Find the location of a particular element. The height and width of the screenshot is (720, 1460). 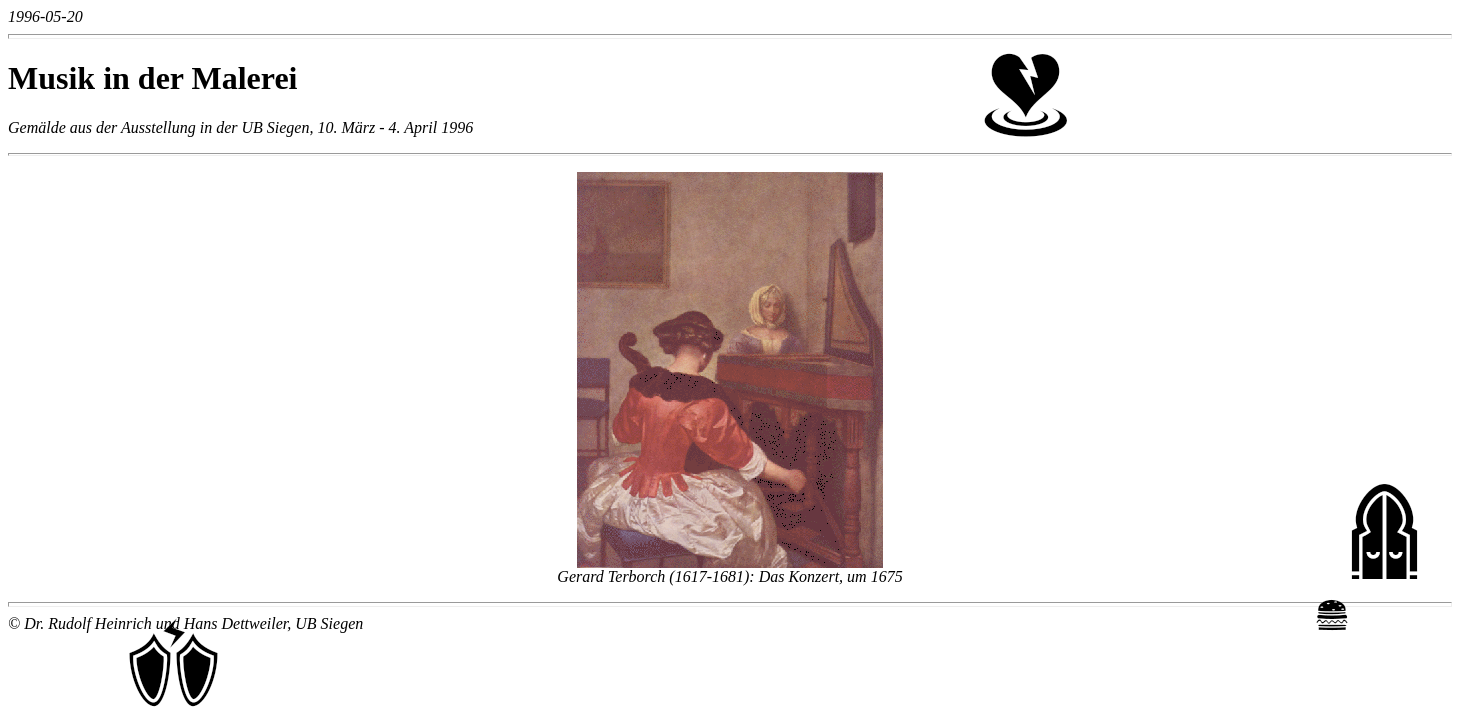

indicates a heartbreak or relationship-ending zone in a game is located at coordinates (1026, 95).